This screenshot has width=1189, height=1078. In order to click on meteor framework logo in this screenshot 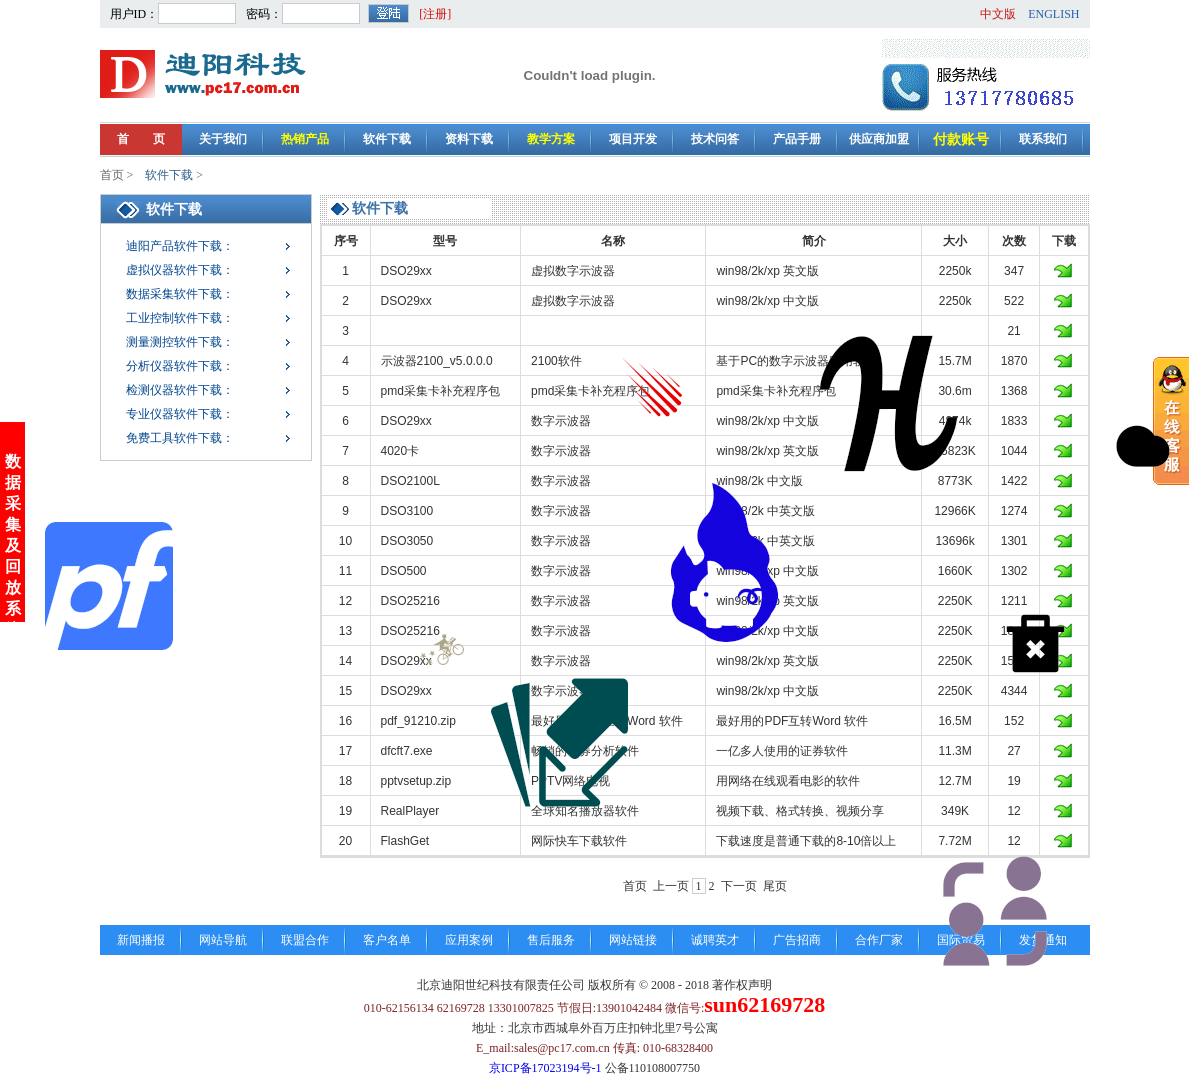, I will do `click(652, 387)`.